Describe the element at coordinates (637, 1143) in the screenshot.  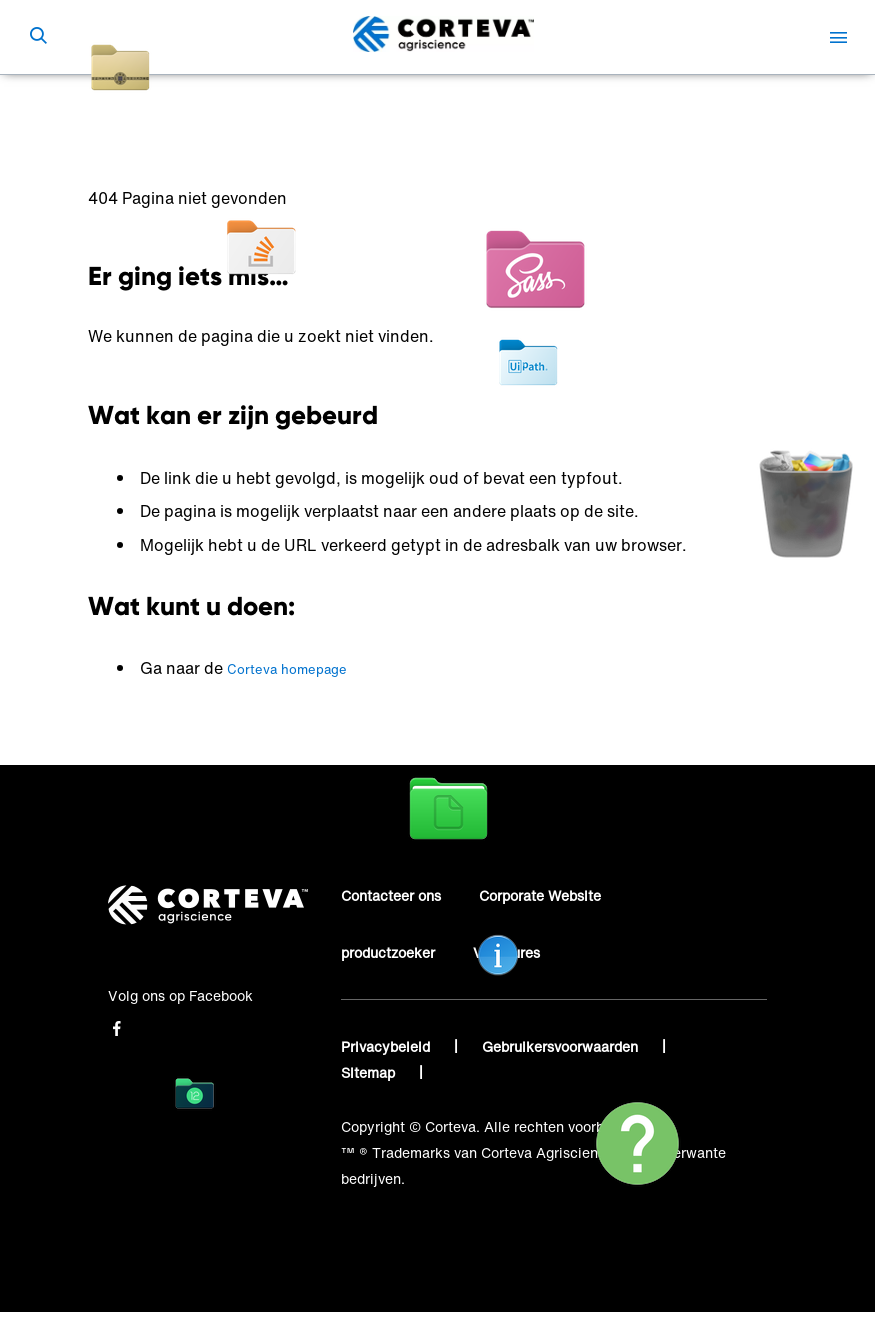
I see `indicates unknown or unrecognized file status` at that location.